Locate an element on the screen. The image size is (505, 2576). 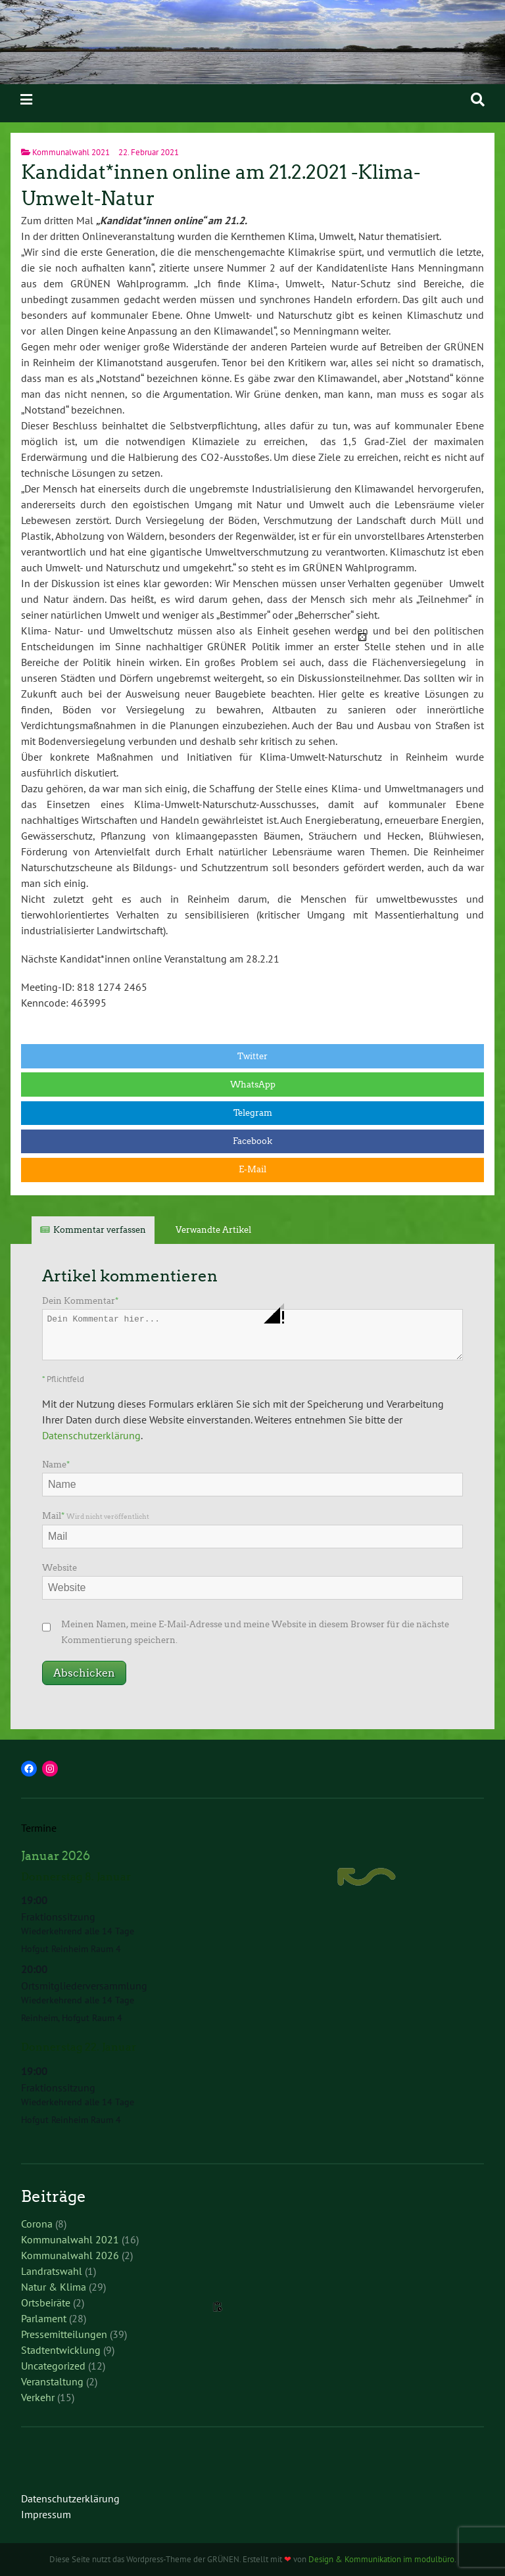
indicates cellular signal with no internet connection is located at coordinates (274, 1313).